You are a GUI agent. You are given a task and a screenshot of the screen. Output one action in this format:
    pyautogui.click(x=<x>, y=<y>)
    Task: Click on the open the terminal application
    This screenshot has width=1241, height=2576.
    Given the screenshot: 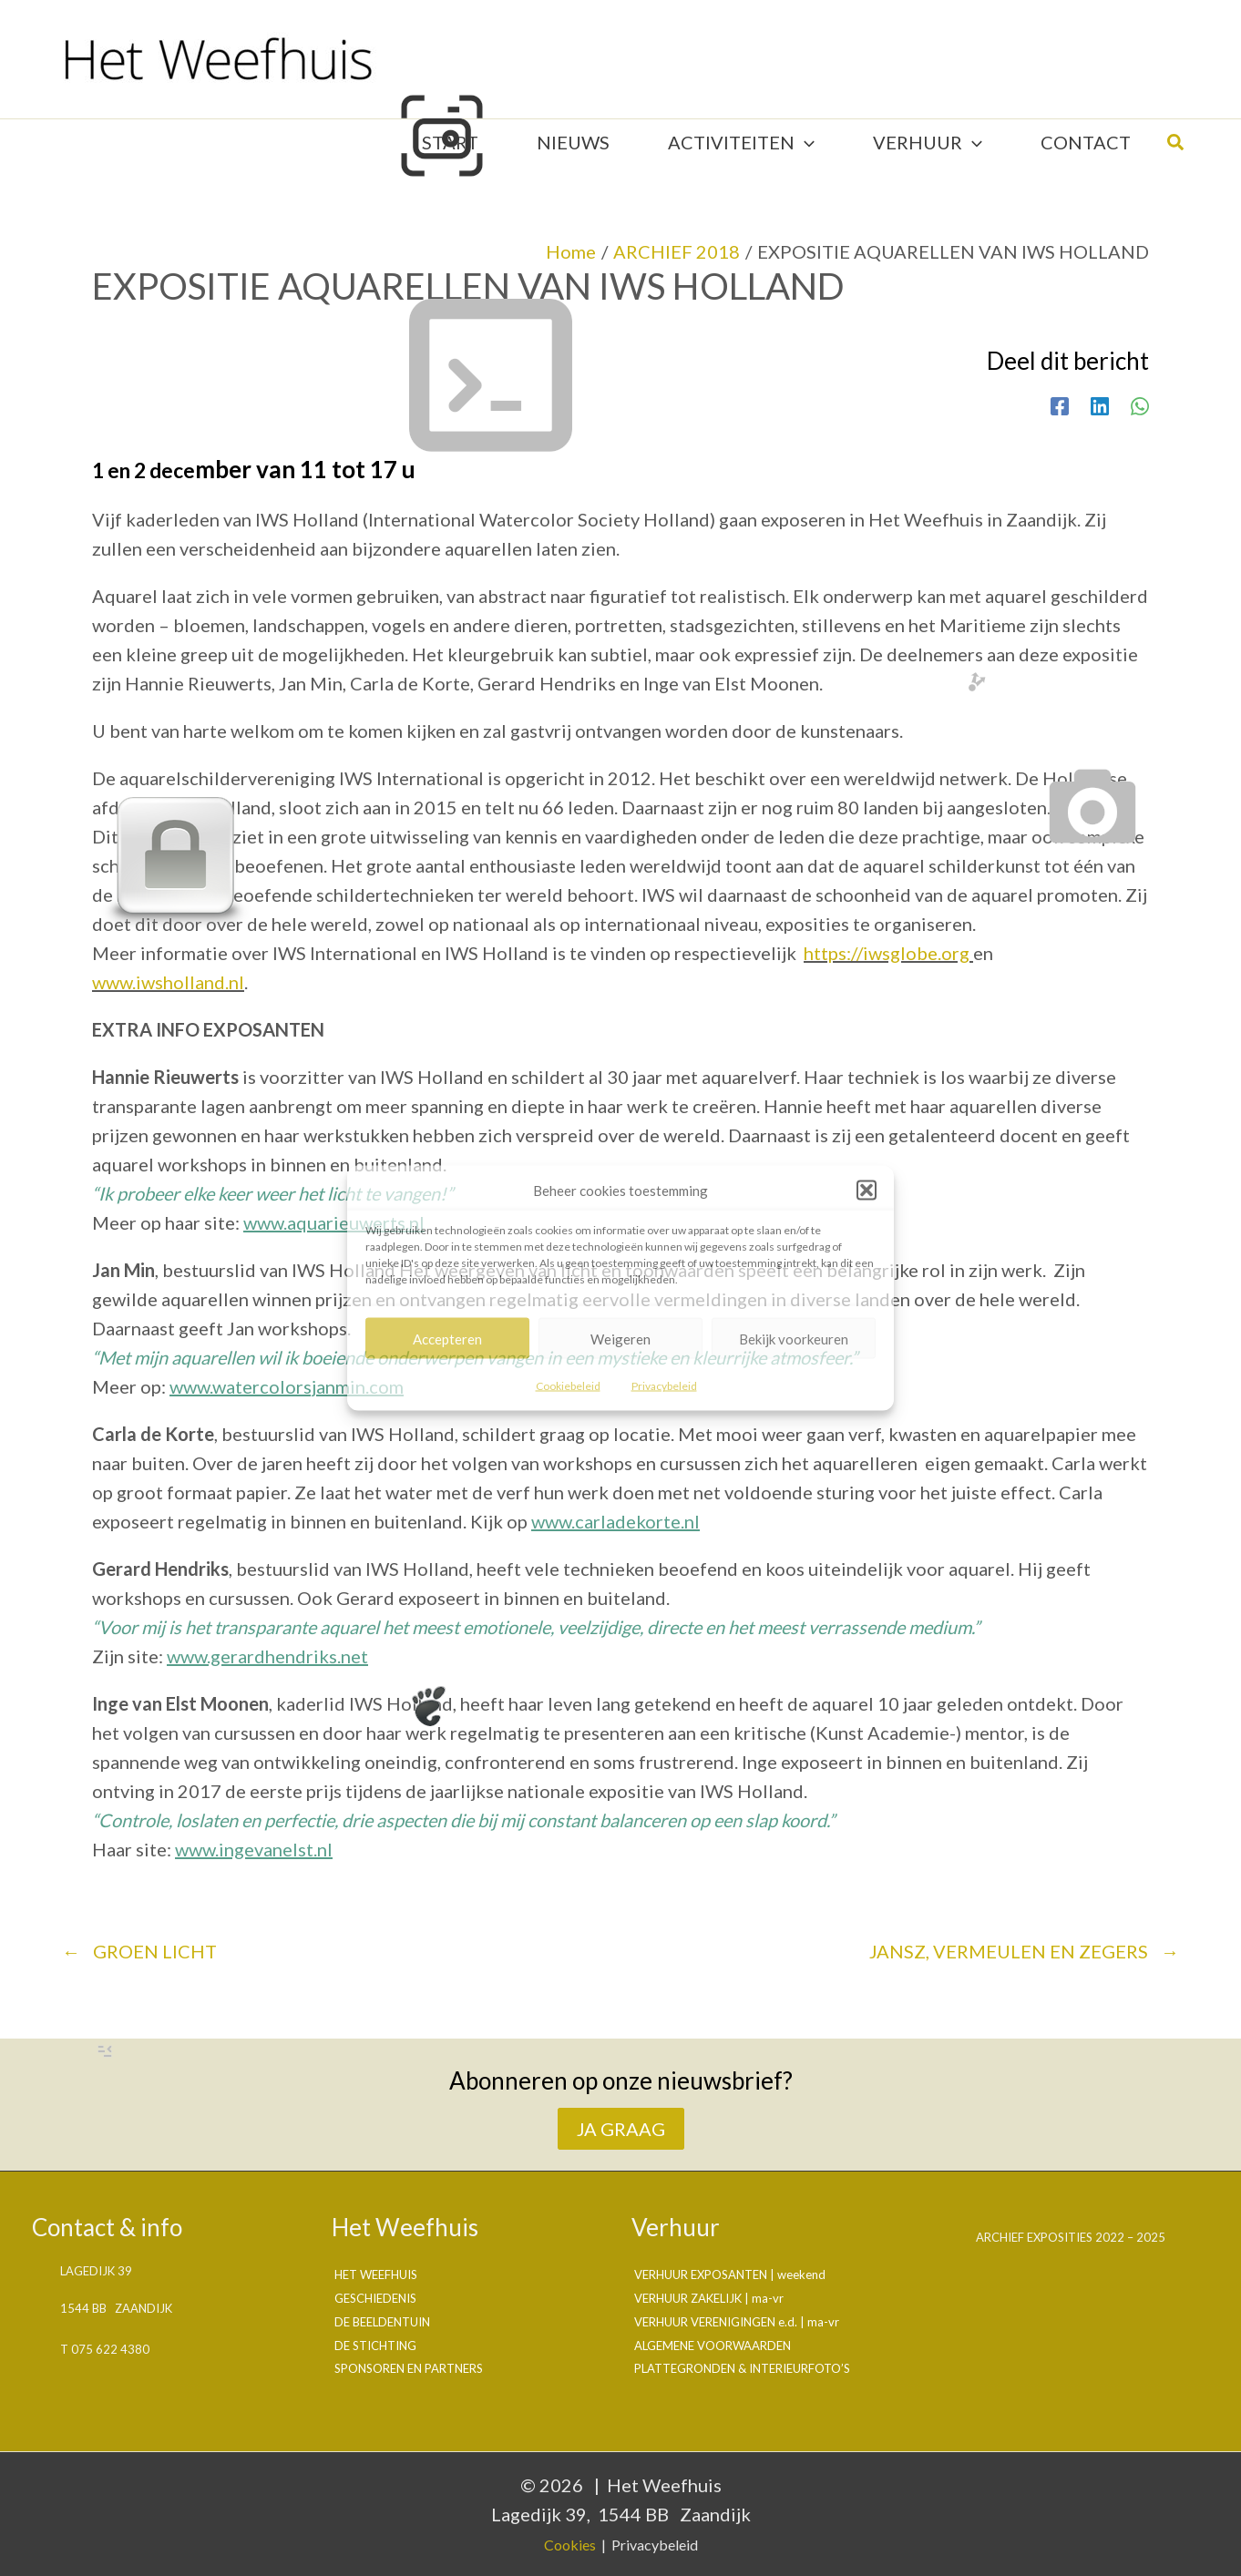 What is the action you would take?
    pyautogui.click(x=490, y=380)
    